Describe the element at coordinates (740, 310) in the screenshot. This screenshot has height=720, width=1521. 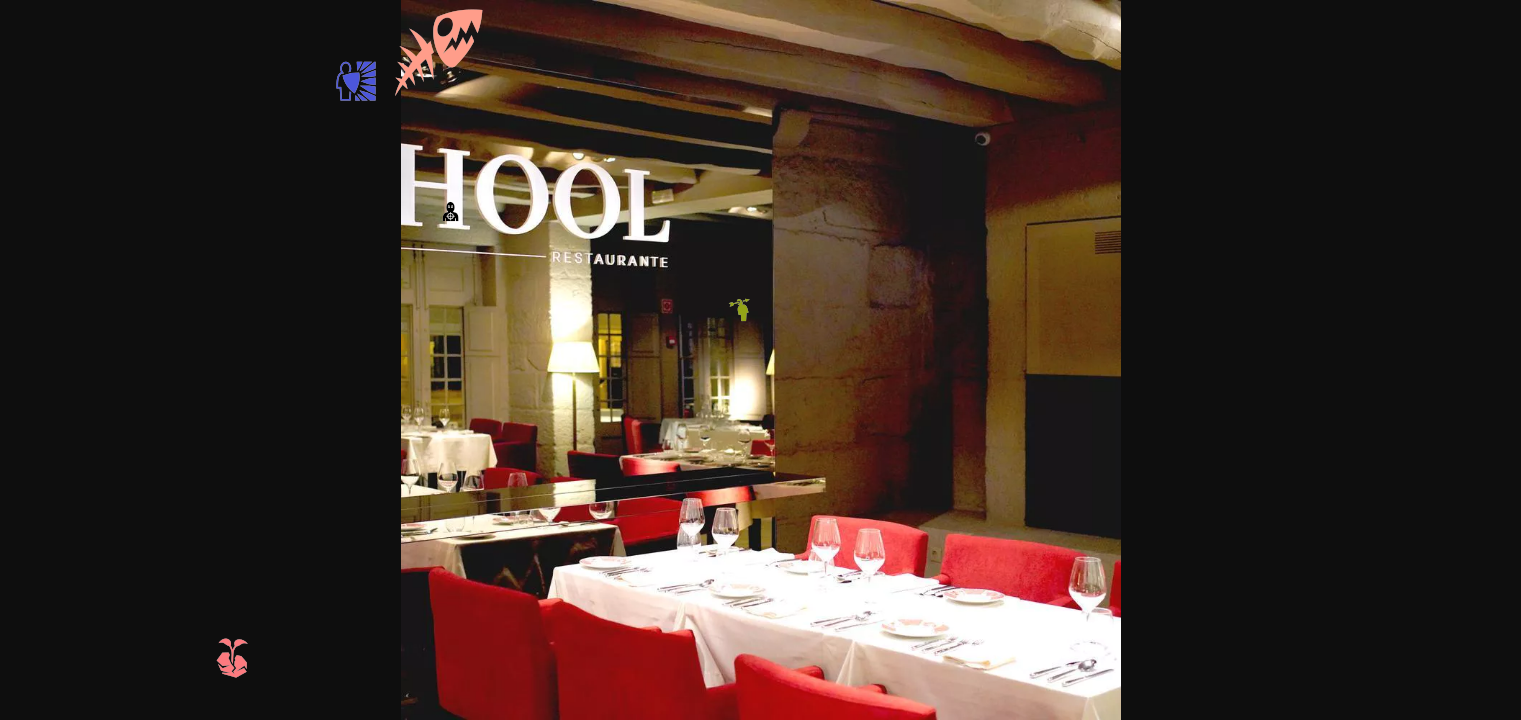
I see `indicates a critical hit or headshot in gameplay` at that location.